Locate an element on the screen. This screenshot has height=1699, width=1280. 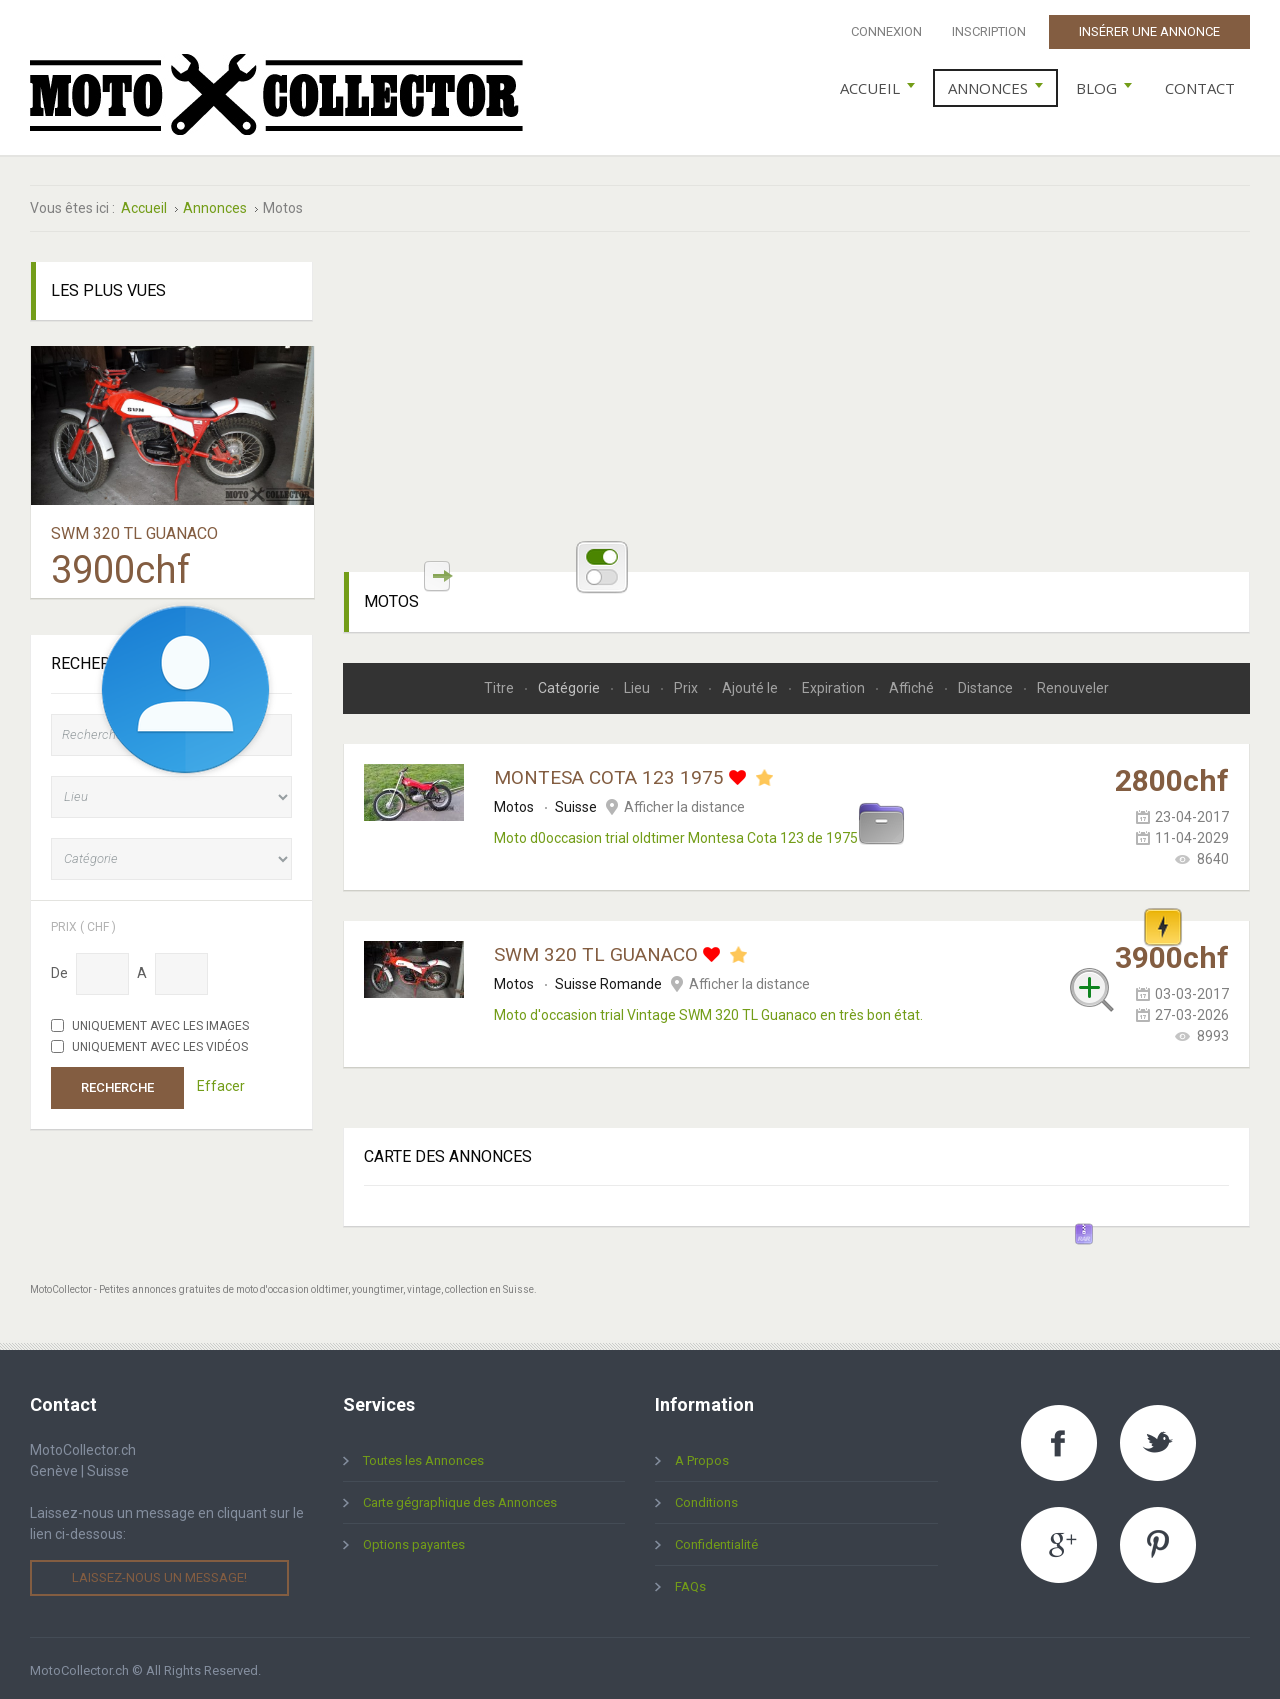
zoom to fit content within the current view is located at coordinates (1092, 990).